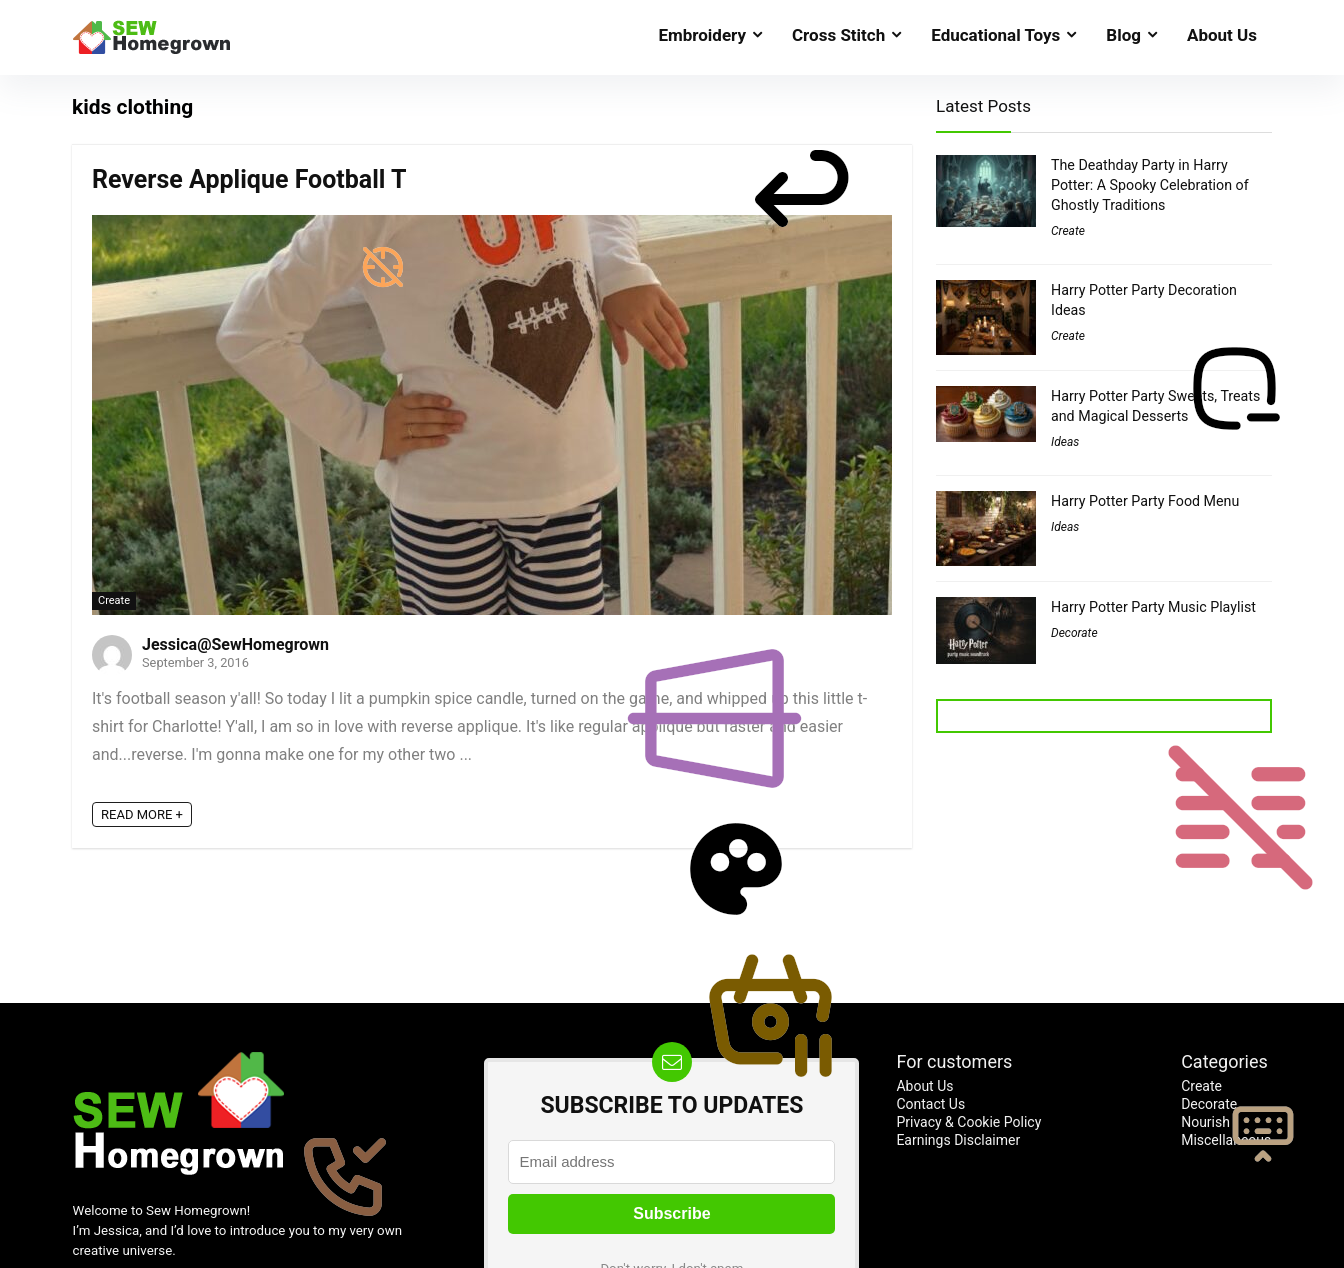 The image size is (1344, 1268). Describe the element at coordinates (1234, 388) in the screenshot. I see `remove item from selection` at that location.